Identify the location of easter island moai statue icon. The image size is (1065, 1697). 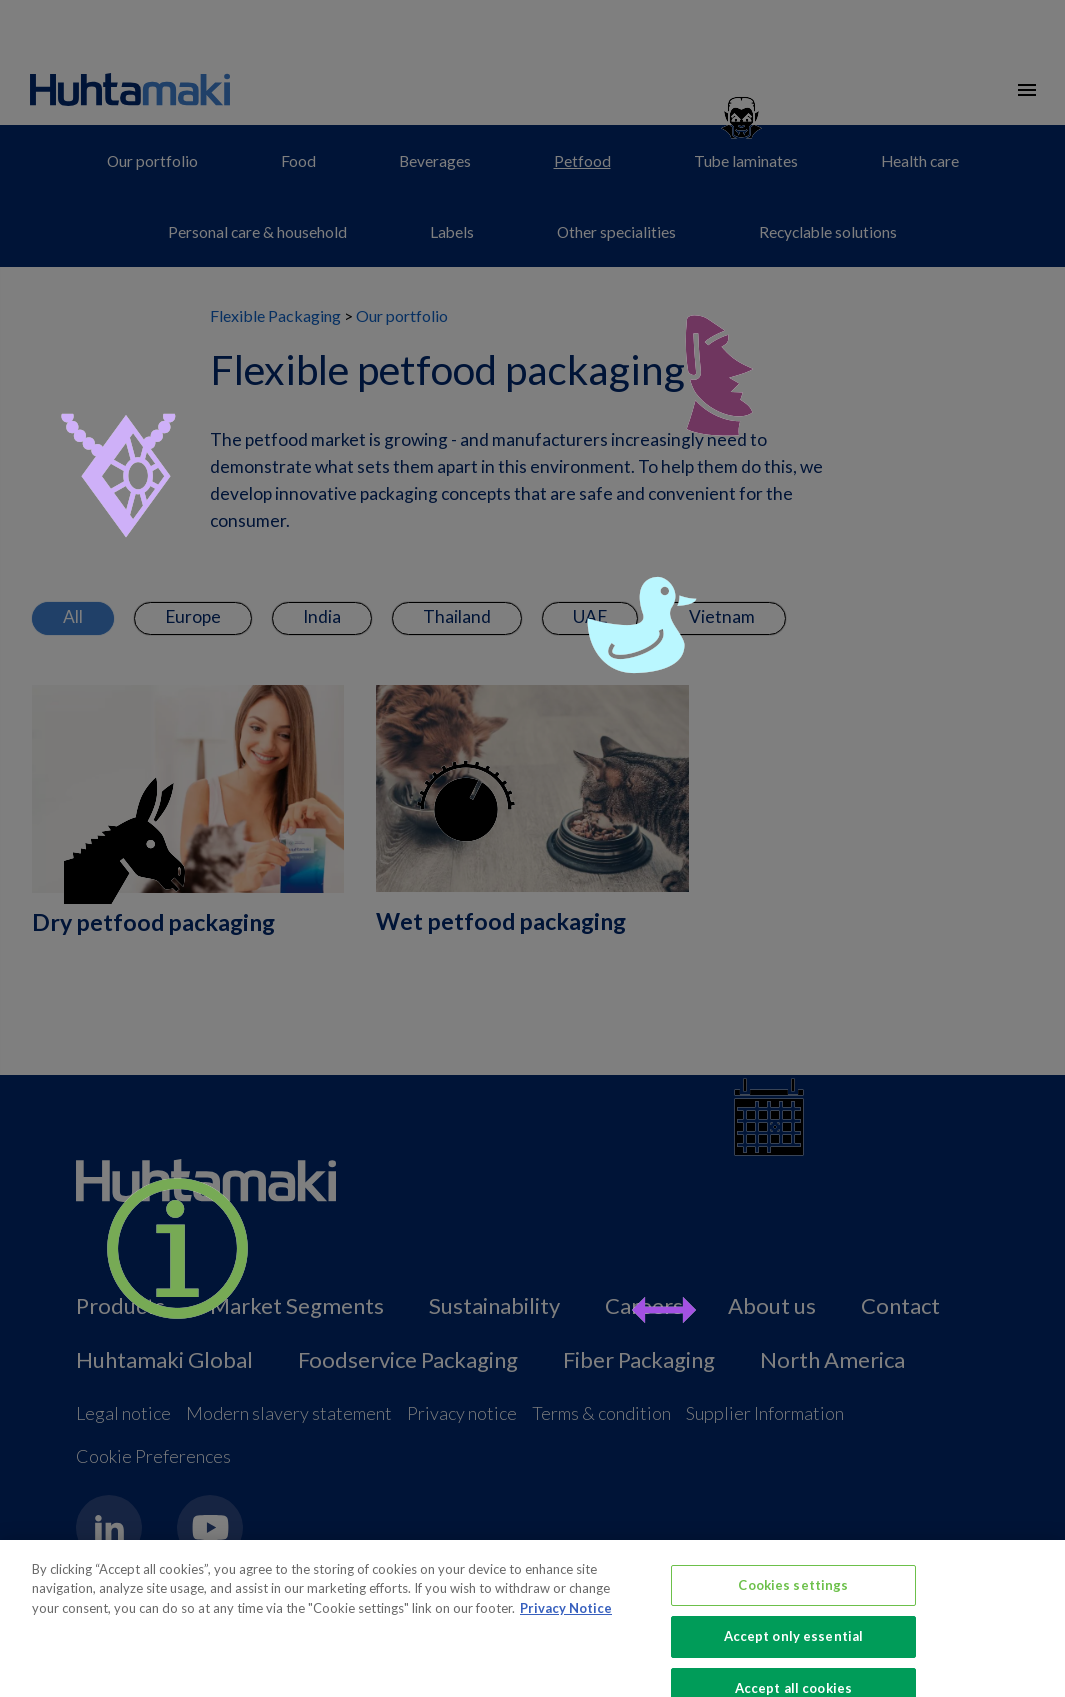
(719, 375).